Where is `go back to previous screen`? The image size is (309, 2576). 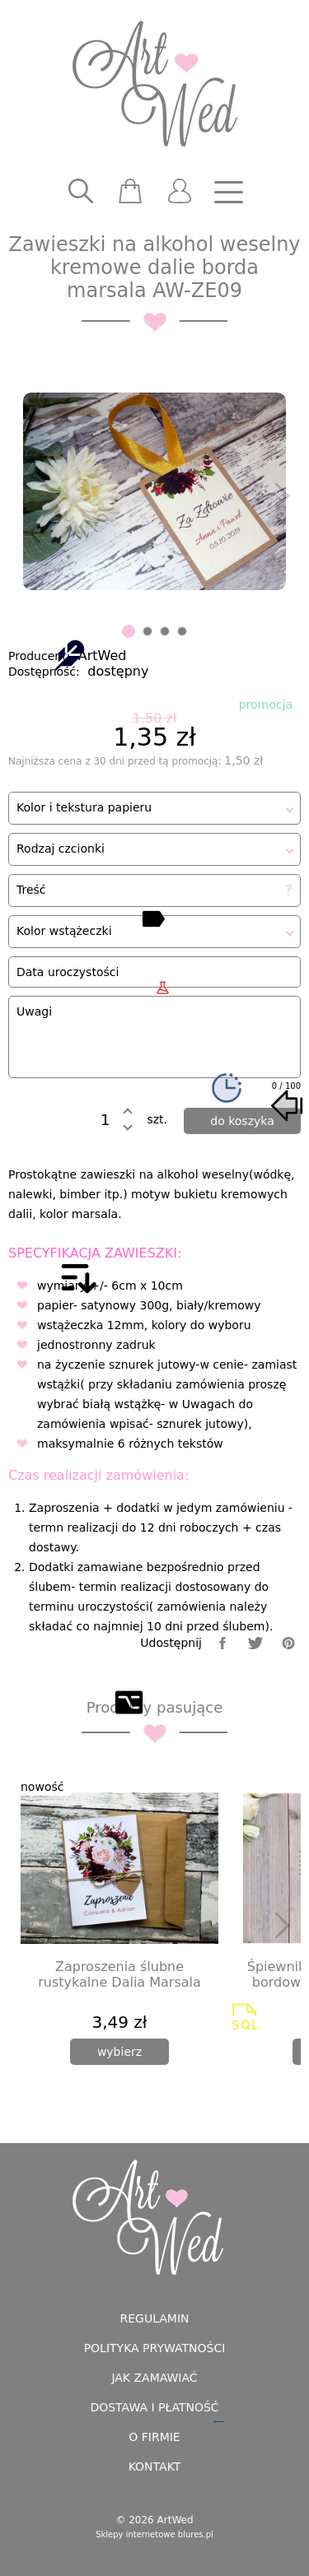 go back to previous screen is located at coordinates (288, 1105).